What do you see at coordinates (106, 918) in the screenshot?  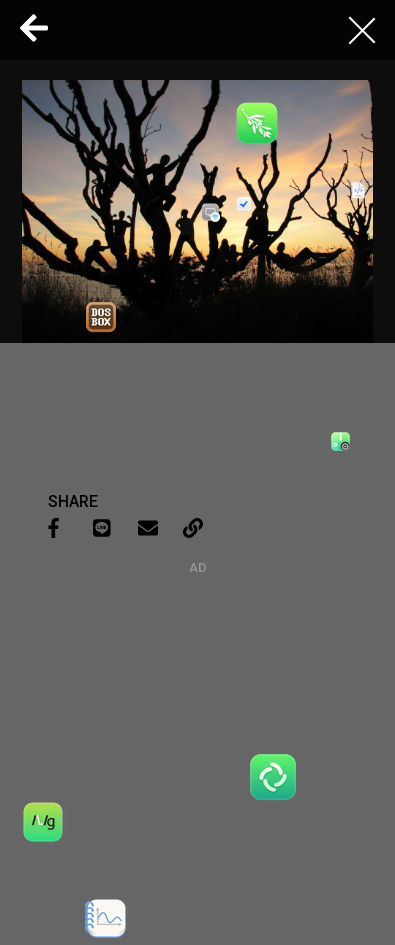 I see `open Graphs app for data visualization` at bounding box center [106, 918].